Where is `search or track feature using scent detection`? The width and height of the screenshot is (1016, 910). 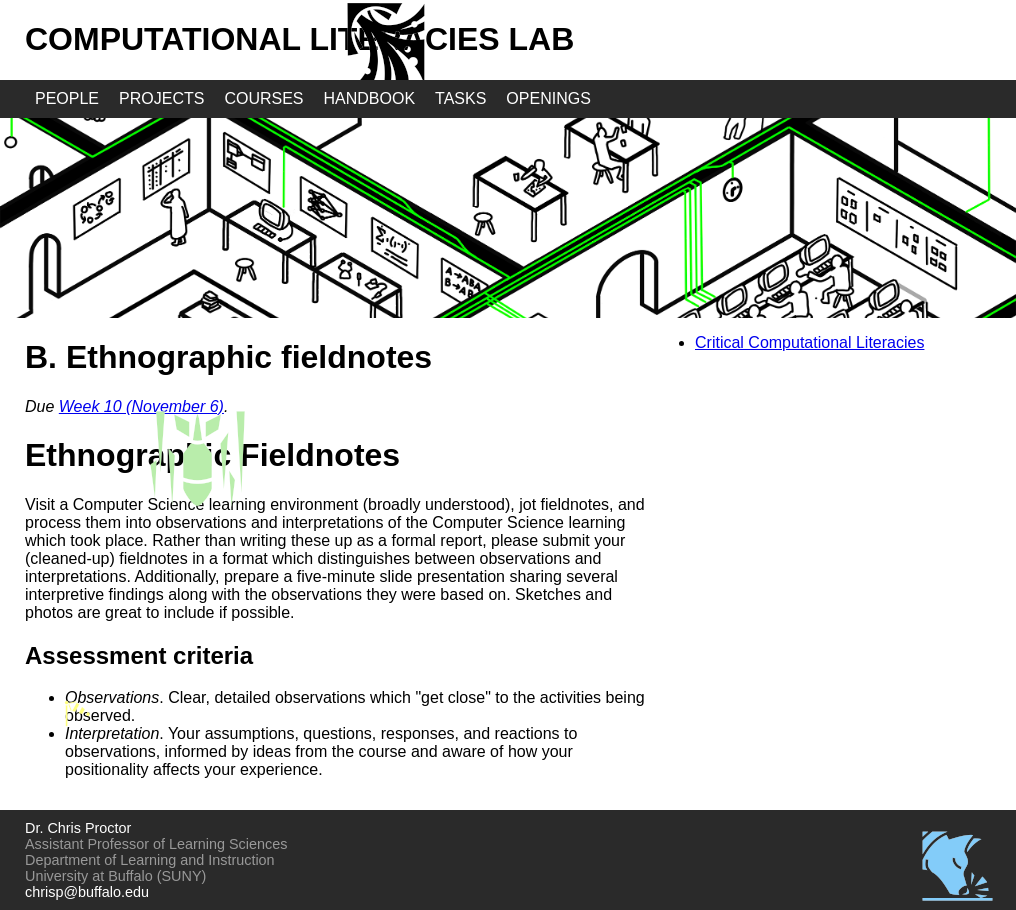
search or track feature using scent detection is located at coordinates (957, 866).